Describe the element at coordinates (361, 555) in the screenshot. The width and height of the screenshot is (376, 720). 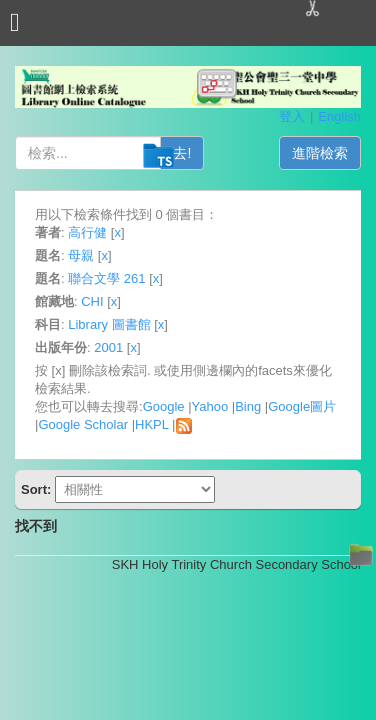
I see `drop files here to move them into this folder` at that location.